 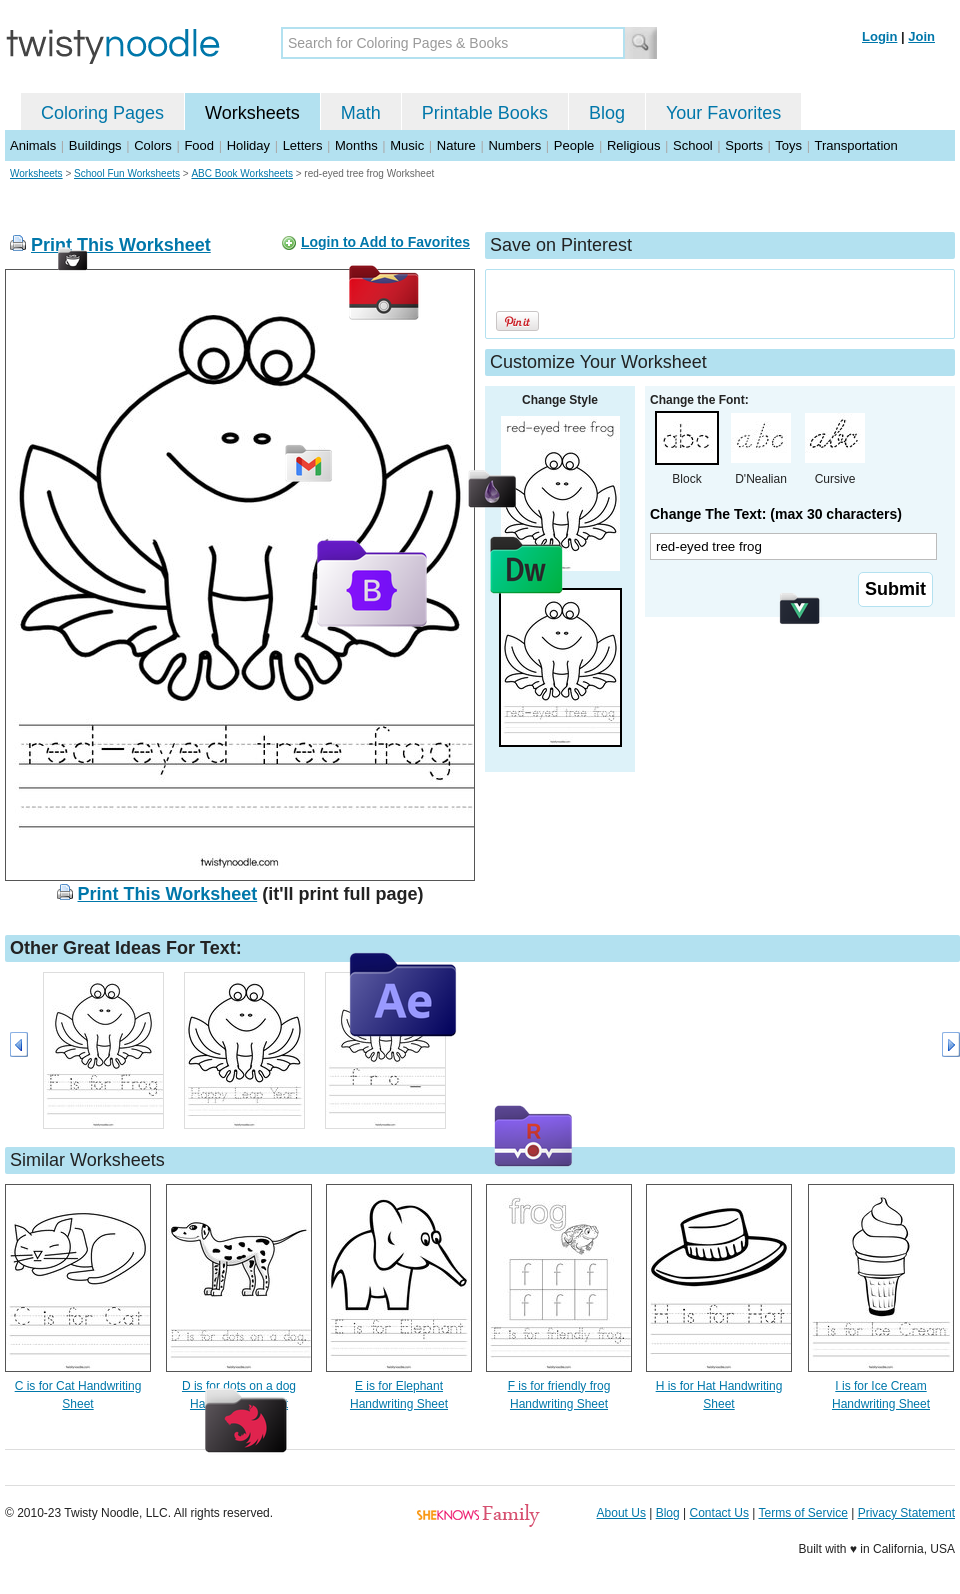 I want to click on open pokémon-themed folder, so click(x=383, y=294).